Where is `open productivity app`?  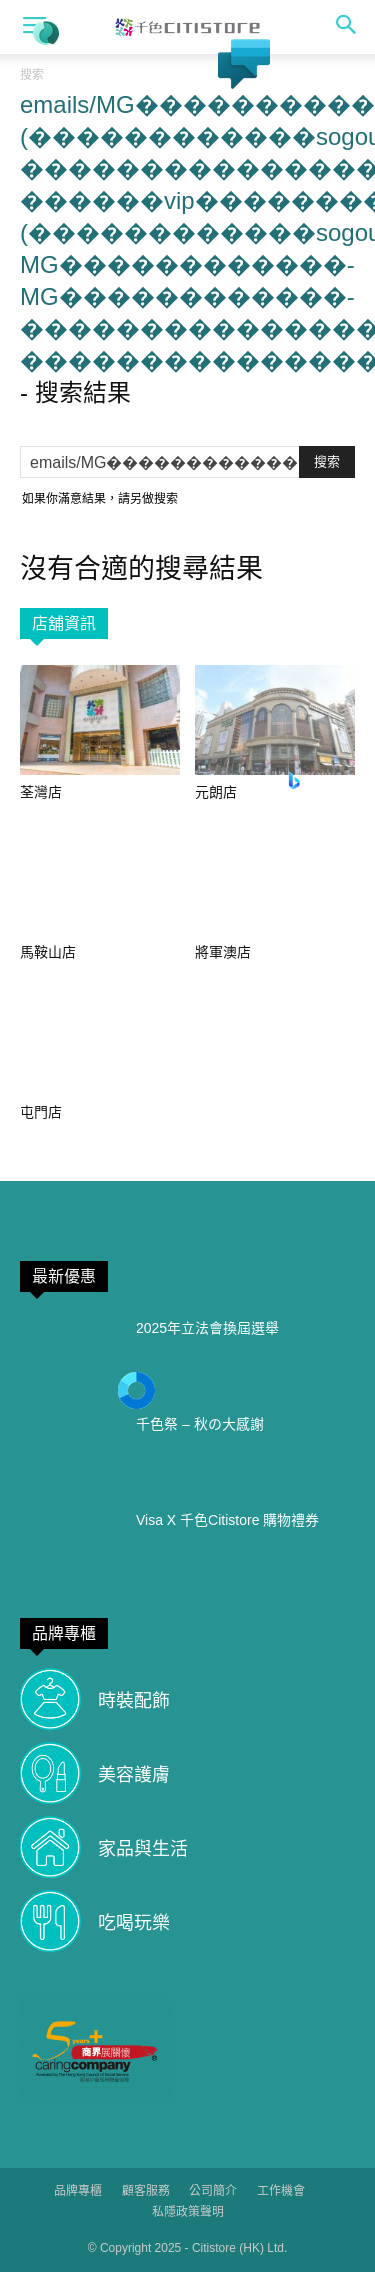 open productivity app is located at coordinates (136, 1390).